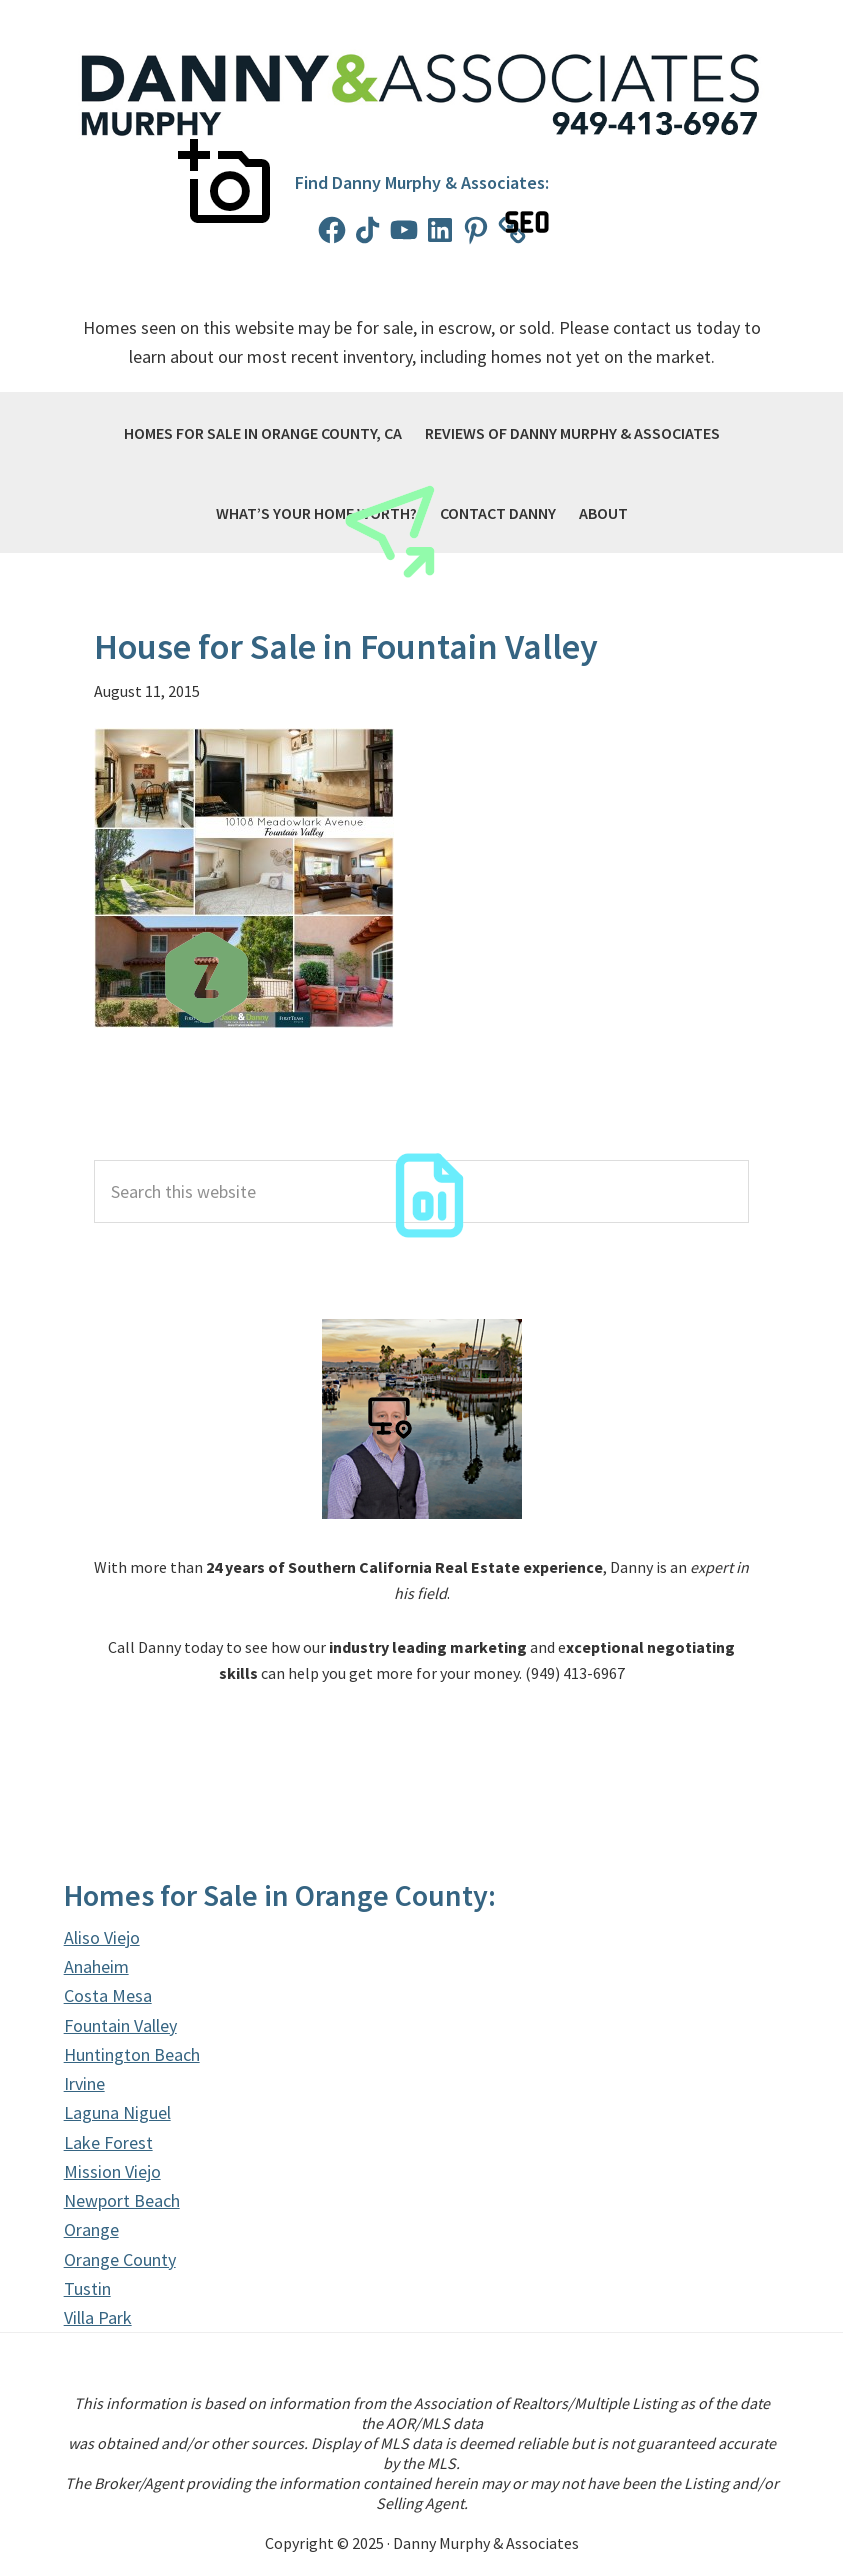  Describe the element at coordinates (527, 222) in the screenshot. I see `access search engine optimization tools` at that location.